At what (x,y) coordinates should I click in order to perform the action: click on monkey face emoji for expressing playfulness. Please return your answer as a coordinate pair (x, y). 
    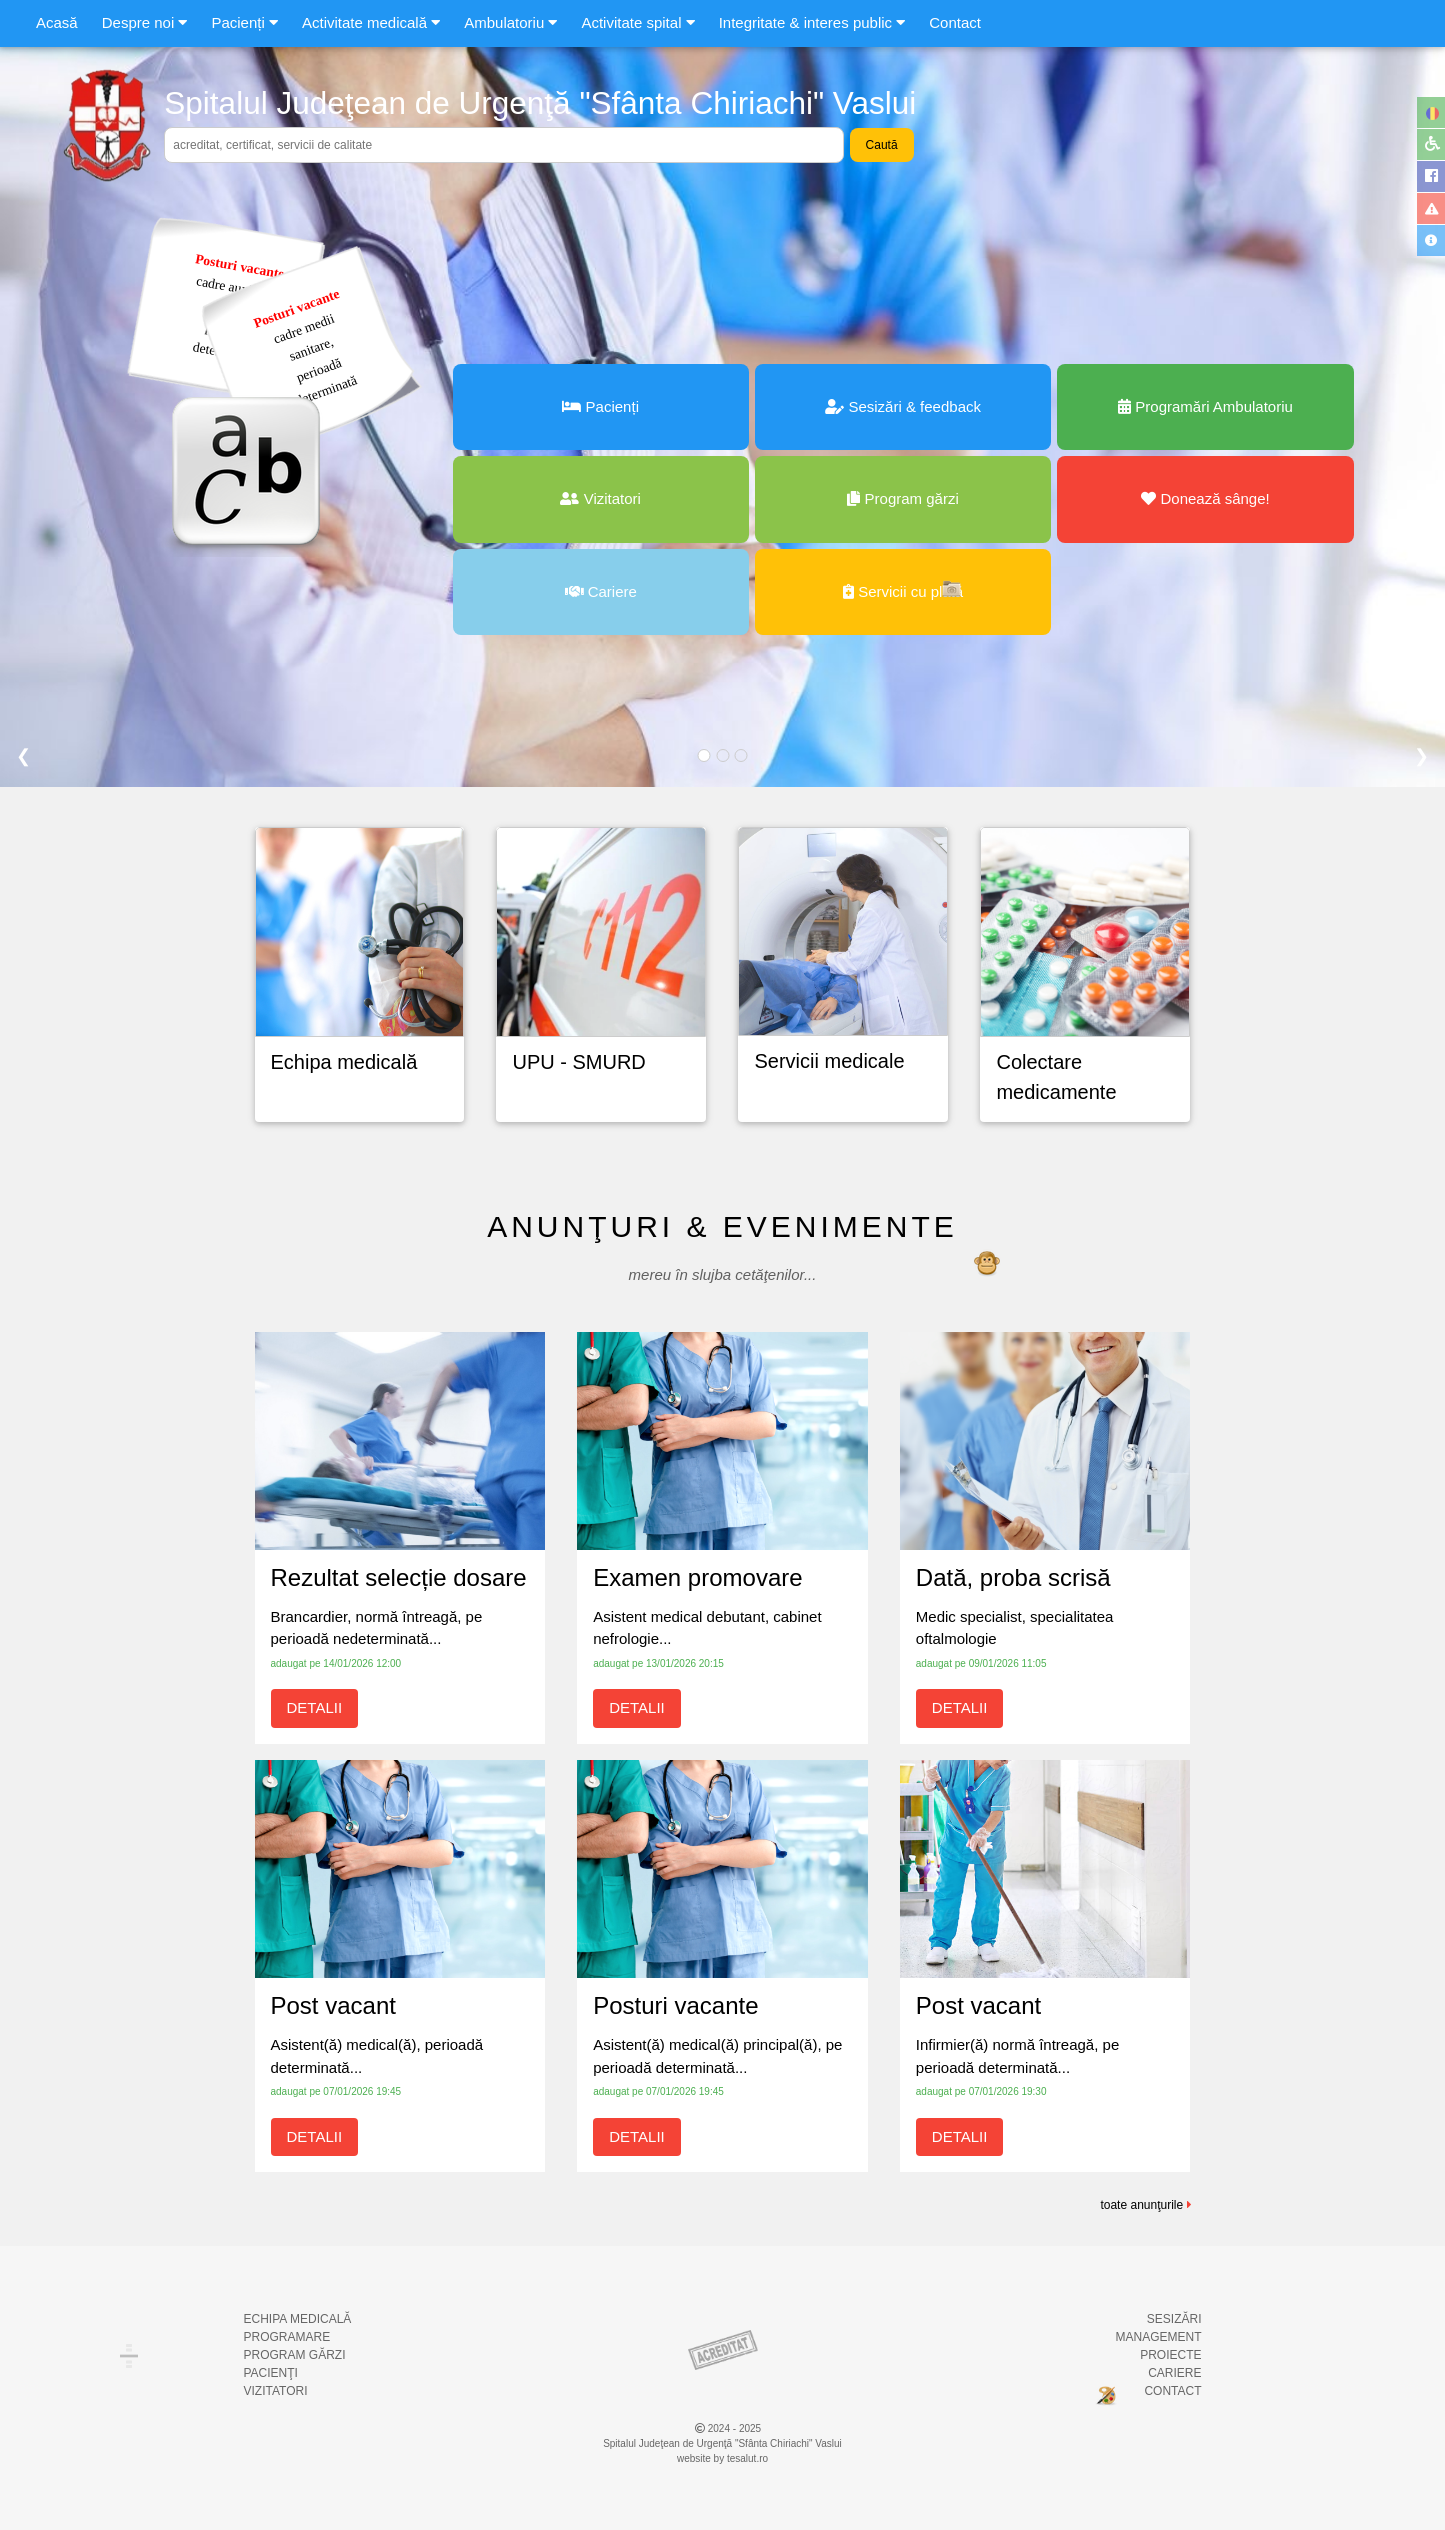
    Looking at the image, I should click on (987, 1263).